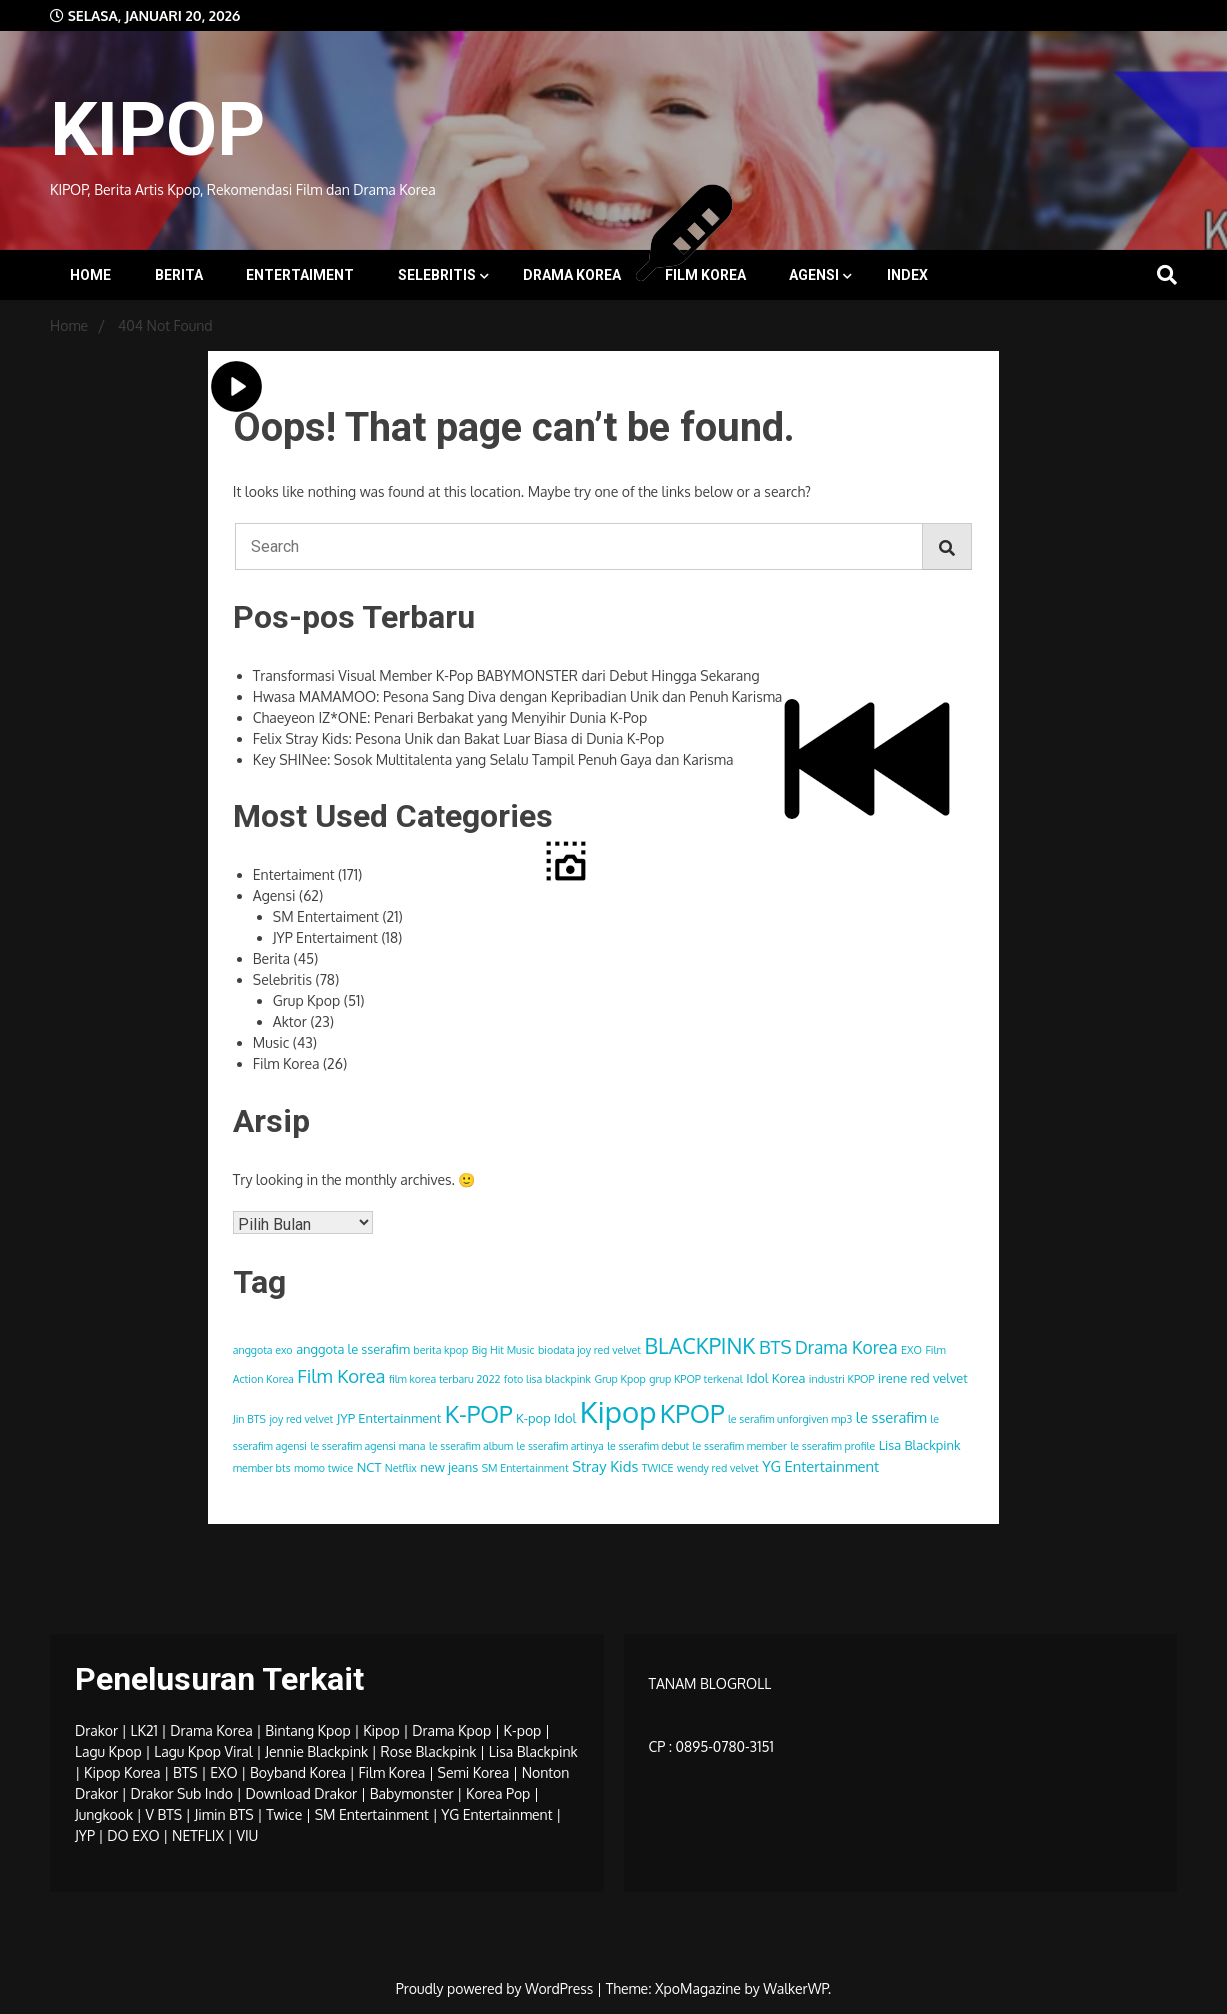 This screenshot has height=2014, width=1227. What do you see at coordinates (236, 386) in the screenshot?
I see `play media or video content` at bounding box center [236, 386].